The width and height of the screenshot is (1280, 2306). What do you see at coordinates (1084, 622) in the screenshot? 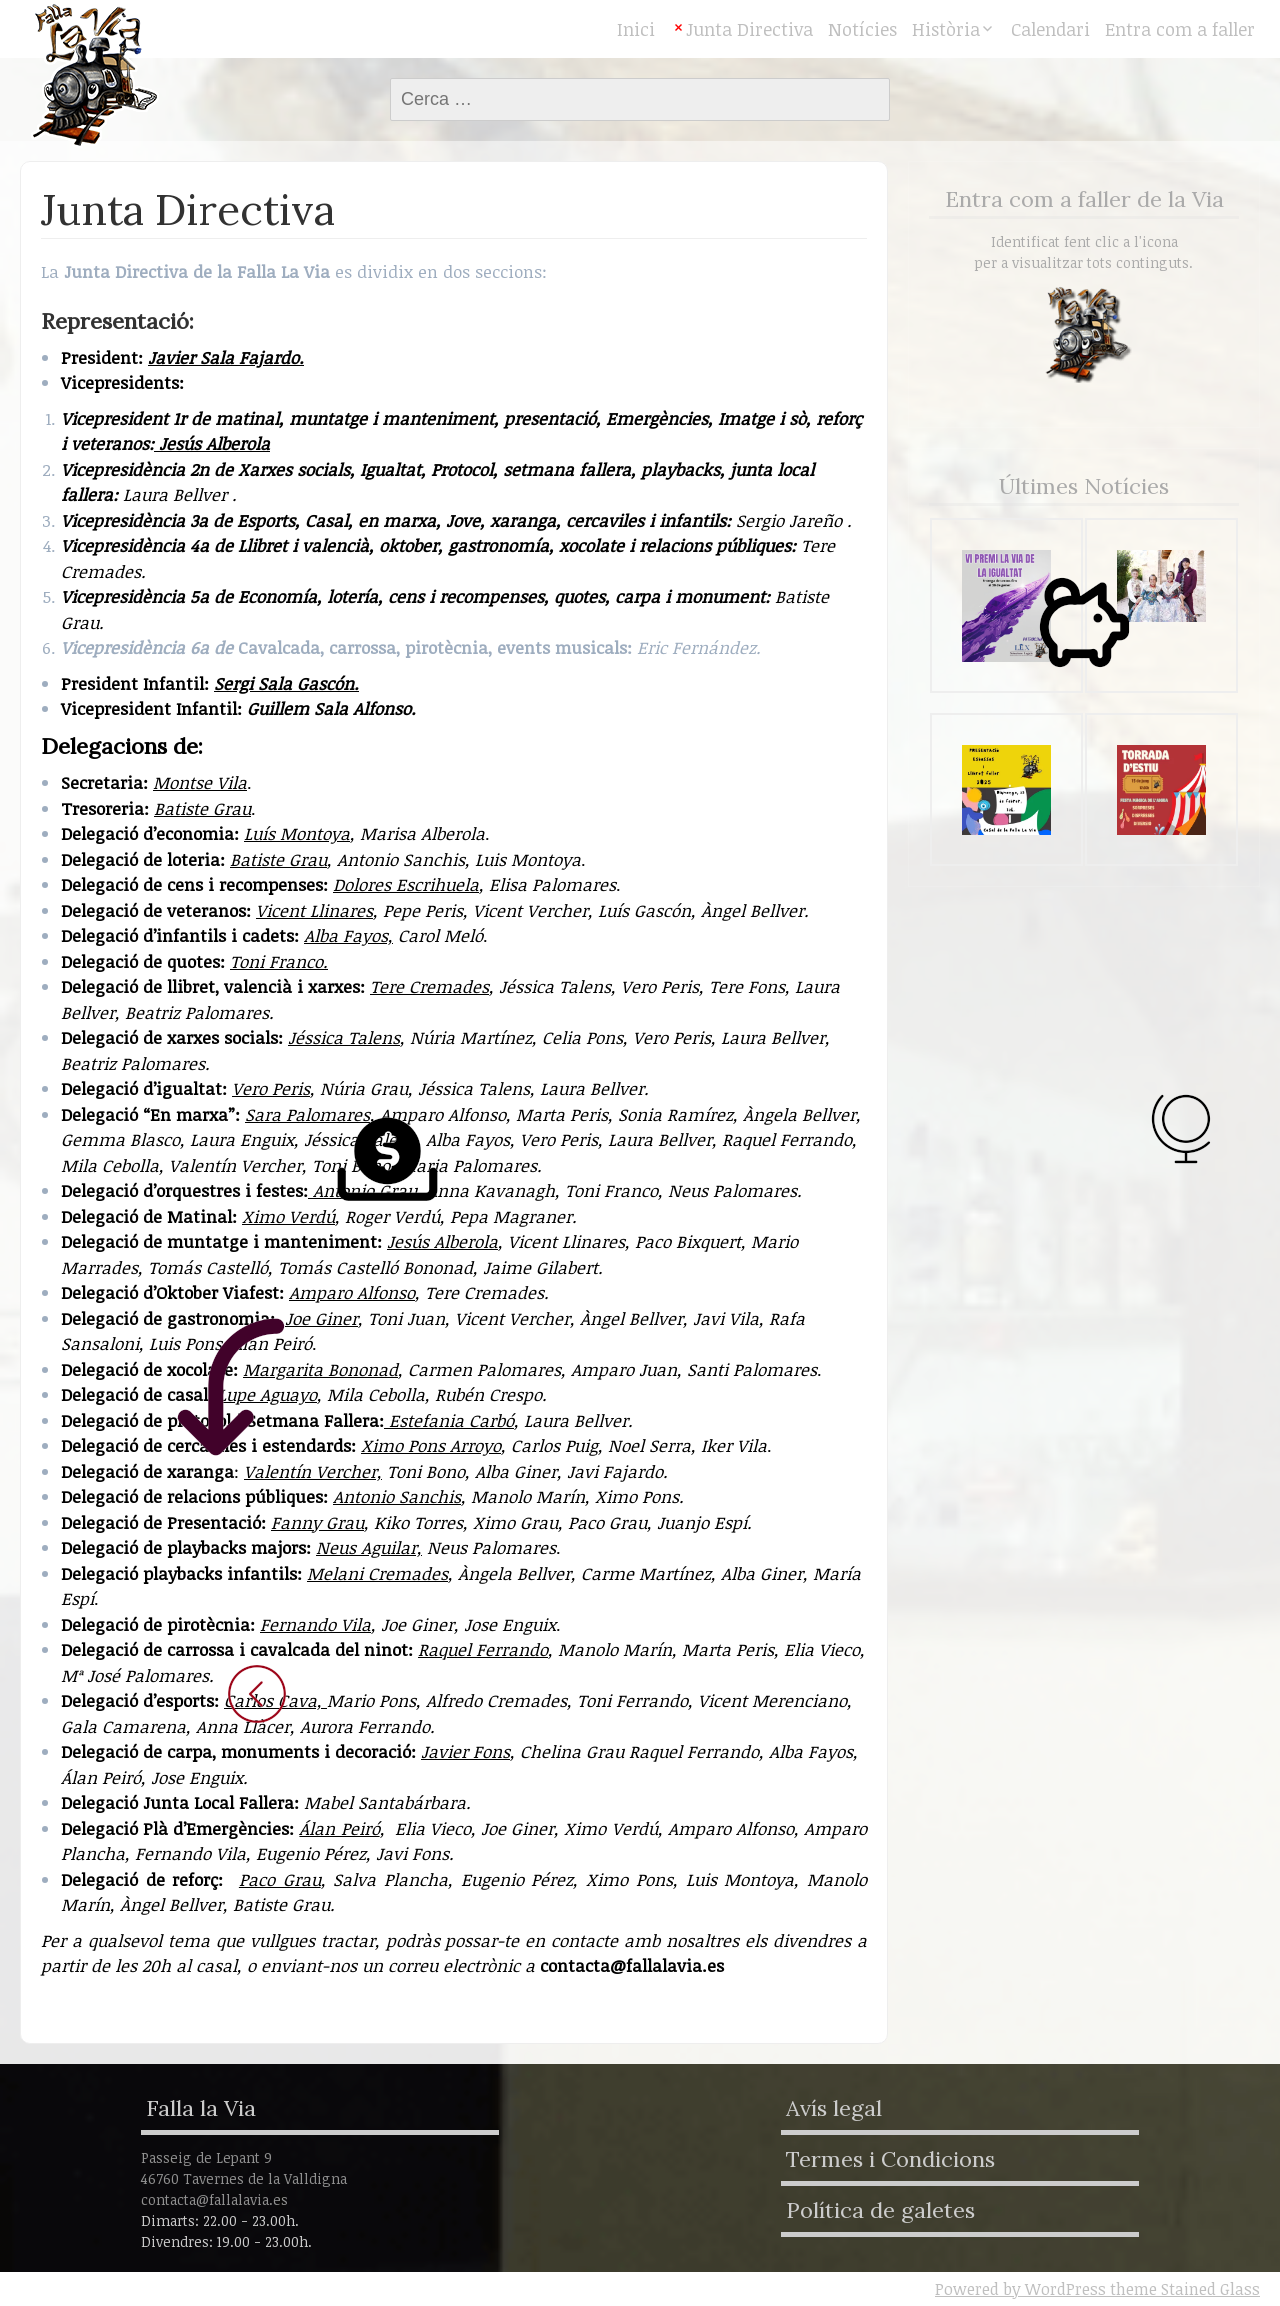
I see `view your savings account` at bounding box center [1084, 622].